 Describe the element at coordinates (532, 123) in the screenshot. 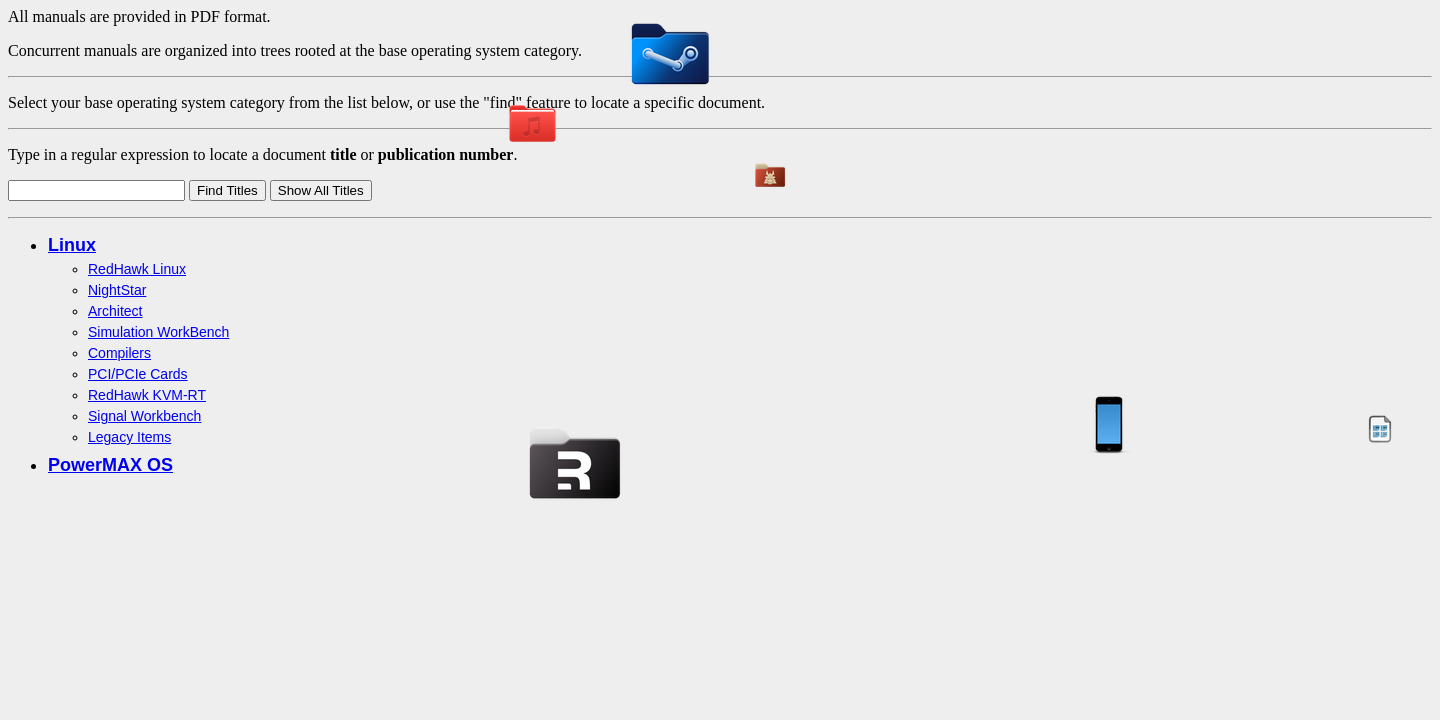

I see `open your music files folder` at that location.